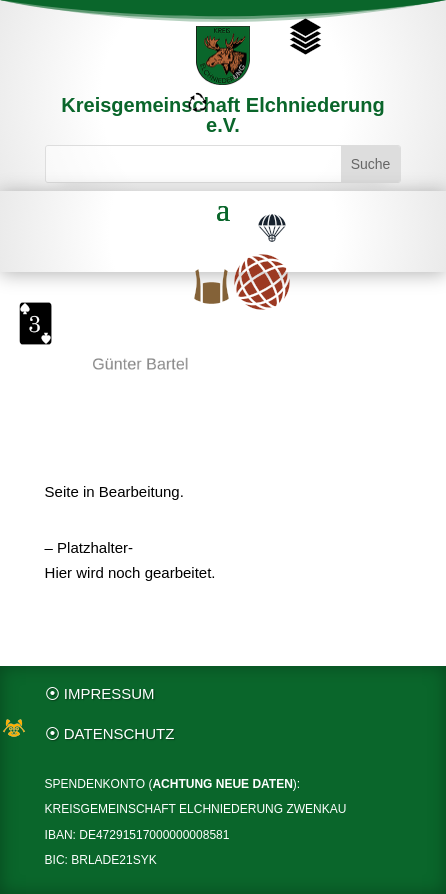 This screenshot has width=446, height=894. Describe the element at coordinates (197, 102) in the screenshot. I see `recycle or dispose of item responsibly` at that location.